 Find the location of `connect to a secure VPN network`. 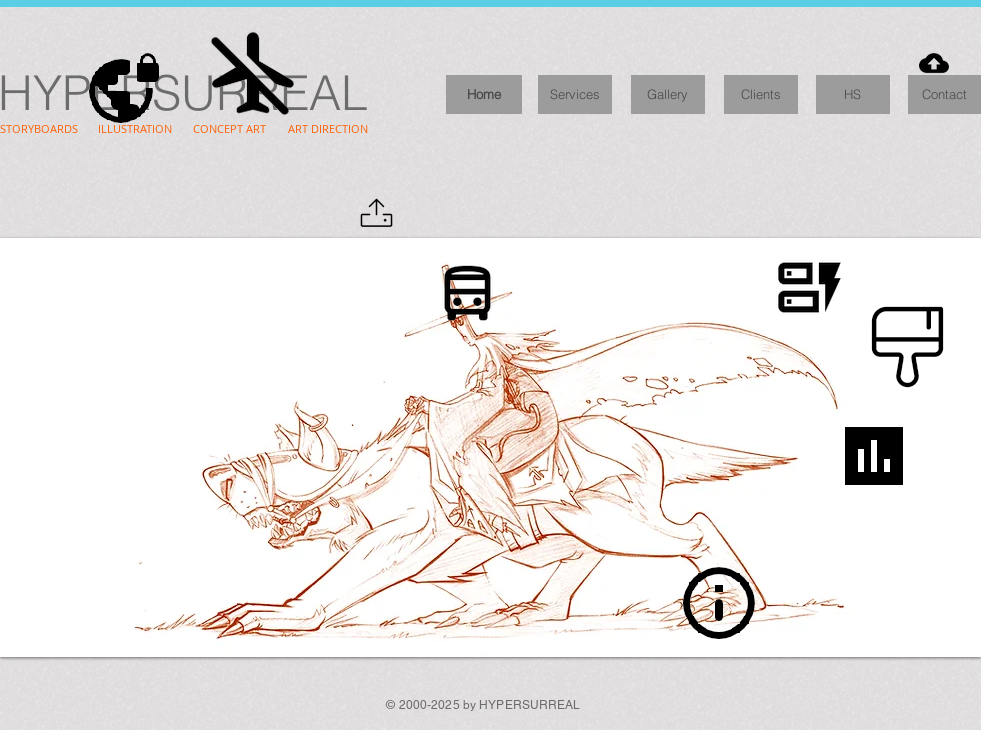

connect to a secure VPN network is located at coordinates (124, 88).